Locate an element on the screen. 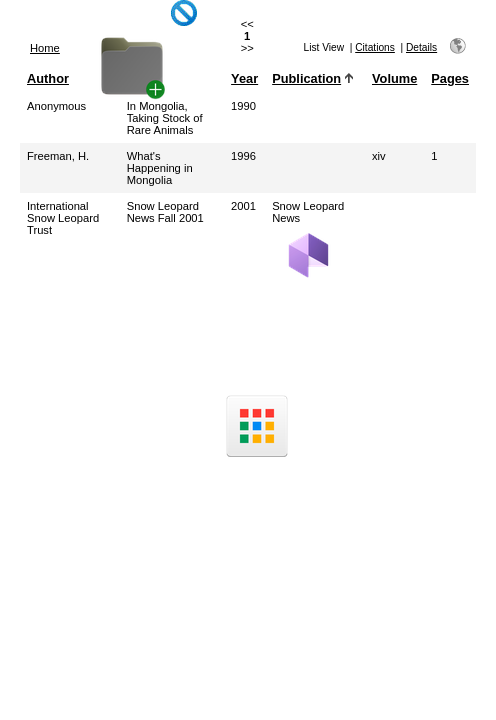 The height and width of the screenshot is (720, 496). open color palette or theme settings is located at coordinates (257, 426).